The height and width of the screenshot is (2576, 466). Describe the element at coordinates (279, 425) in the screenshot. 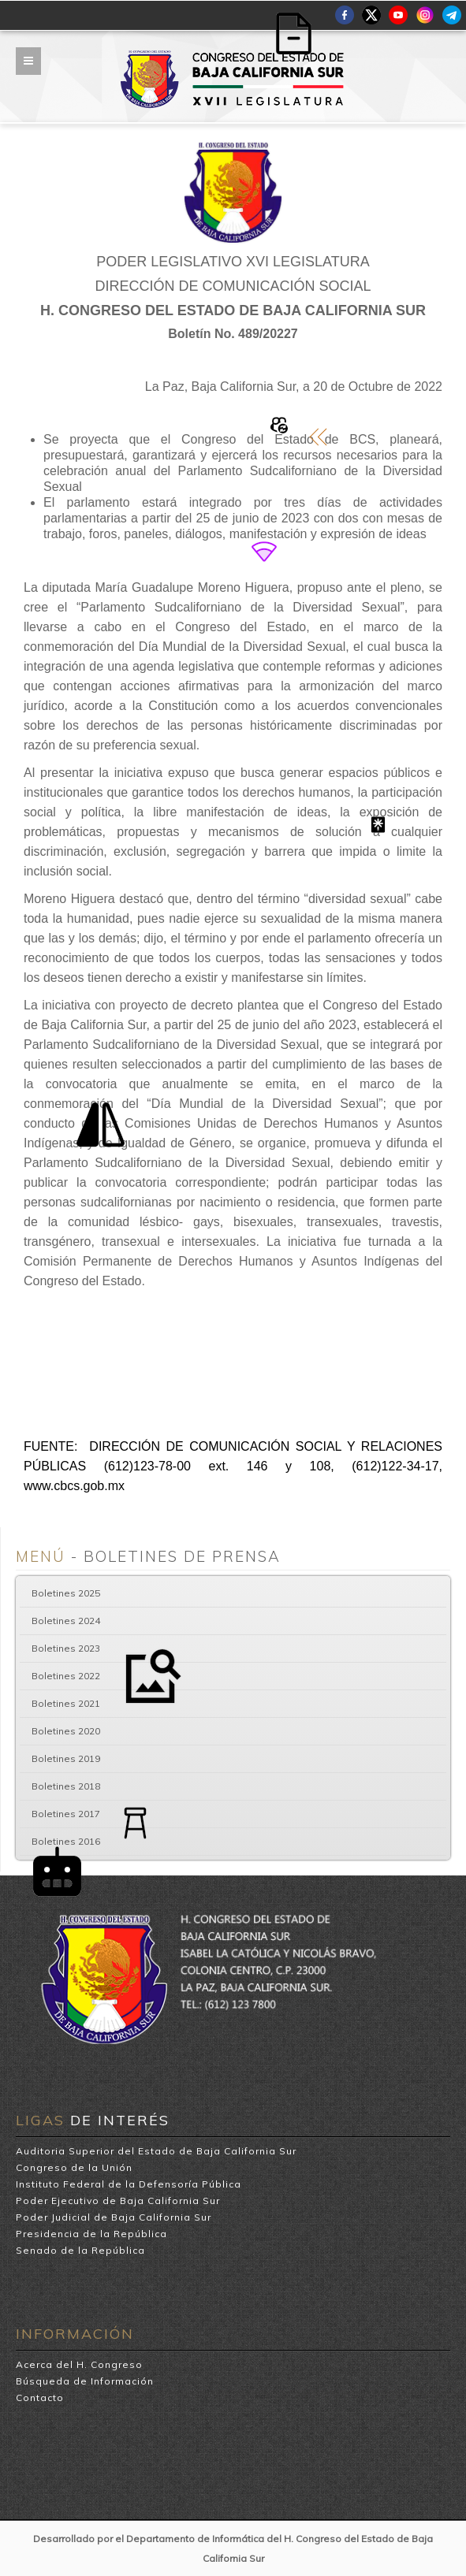

I see `copilot is processing your request` at that location.